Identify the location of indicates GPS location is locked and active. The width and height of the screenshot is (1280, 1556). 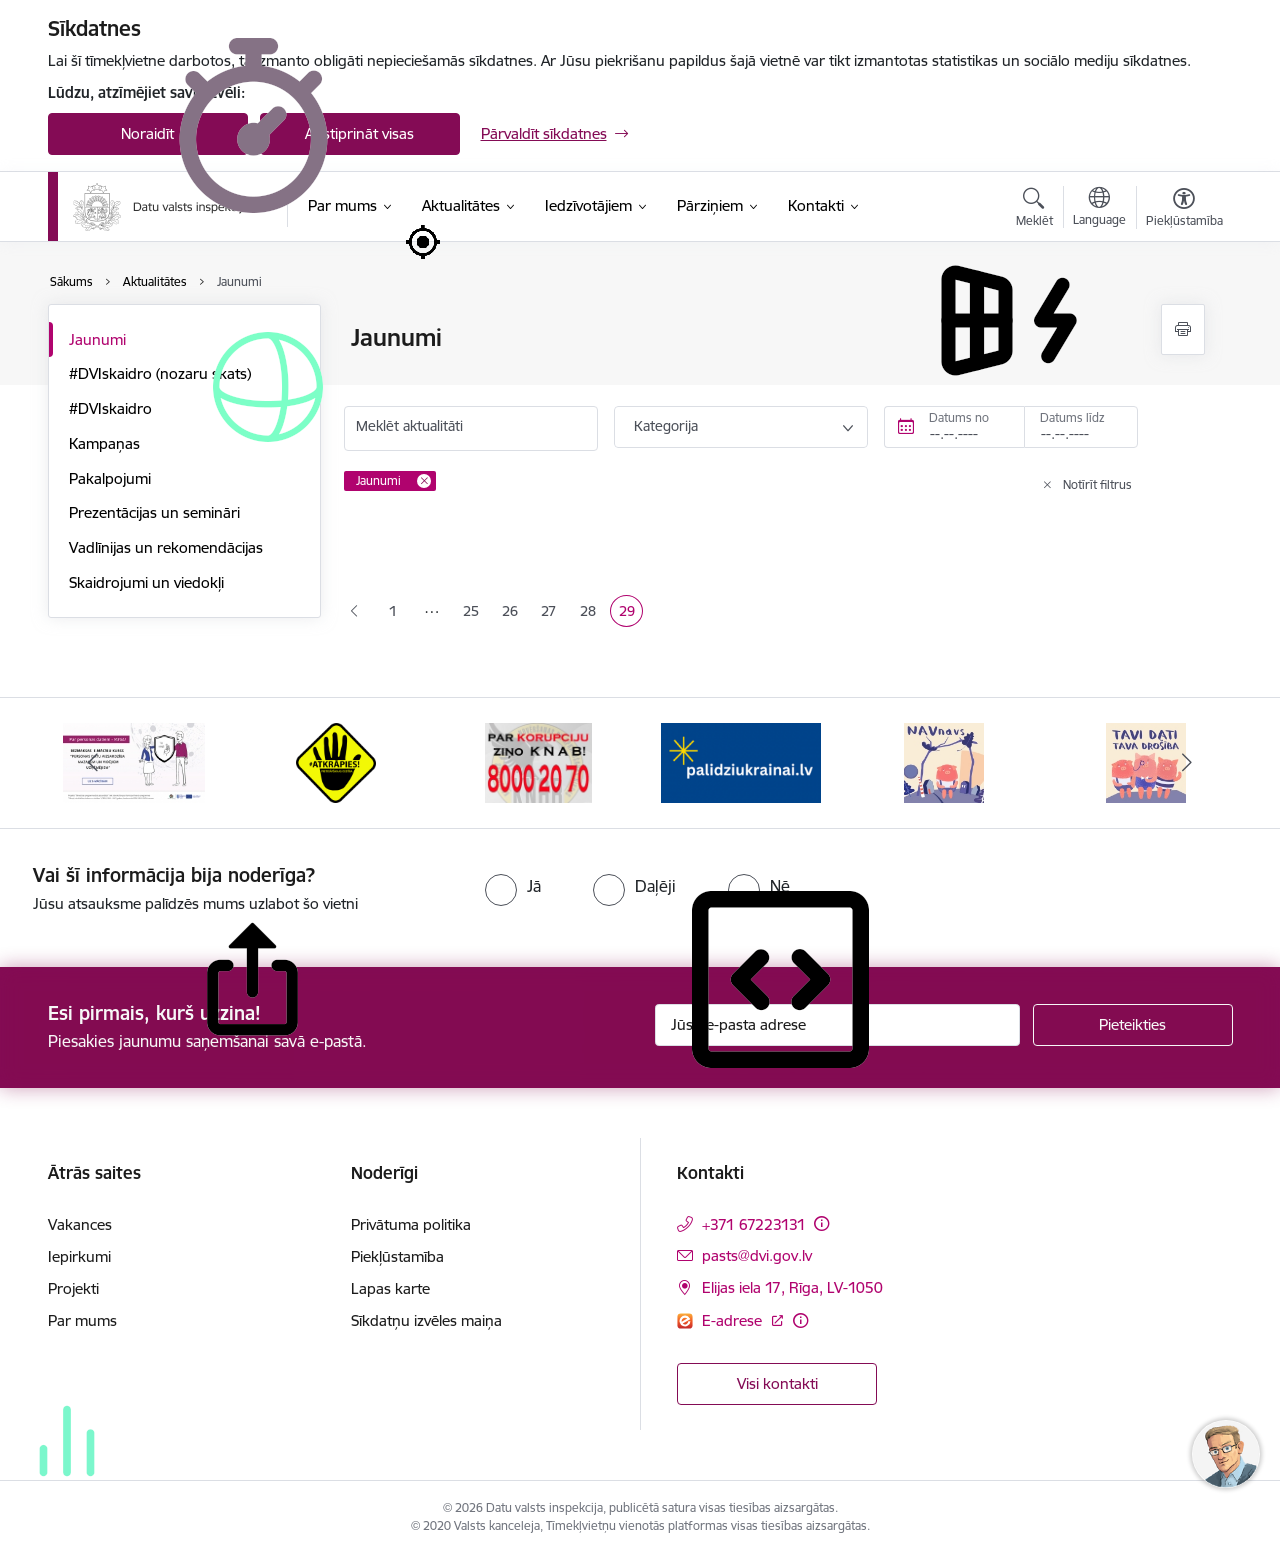
(423, 242).